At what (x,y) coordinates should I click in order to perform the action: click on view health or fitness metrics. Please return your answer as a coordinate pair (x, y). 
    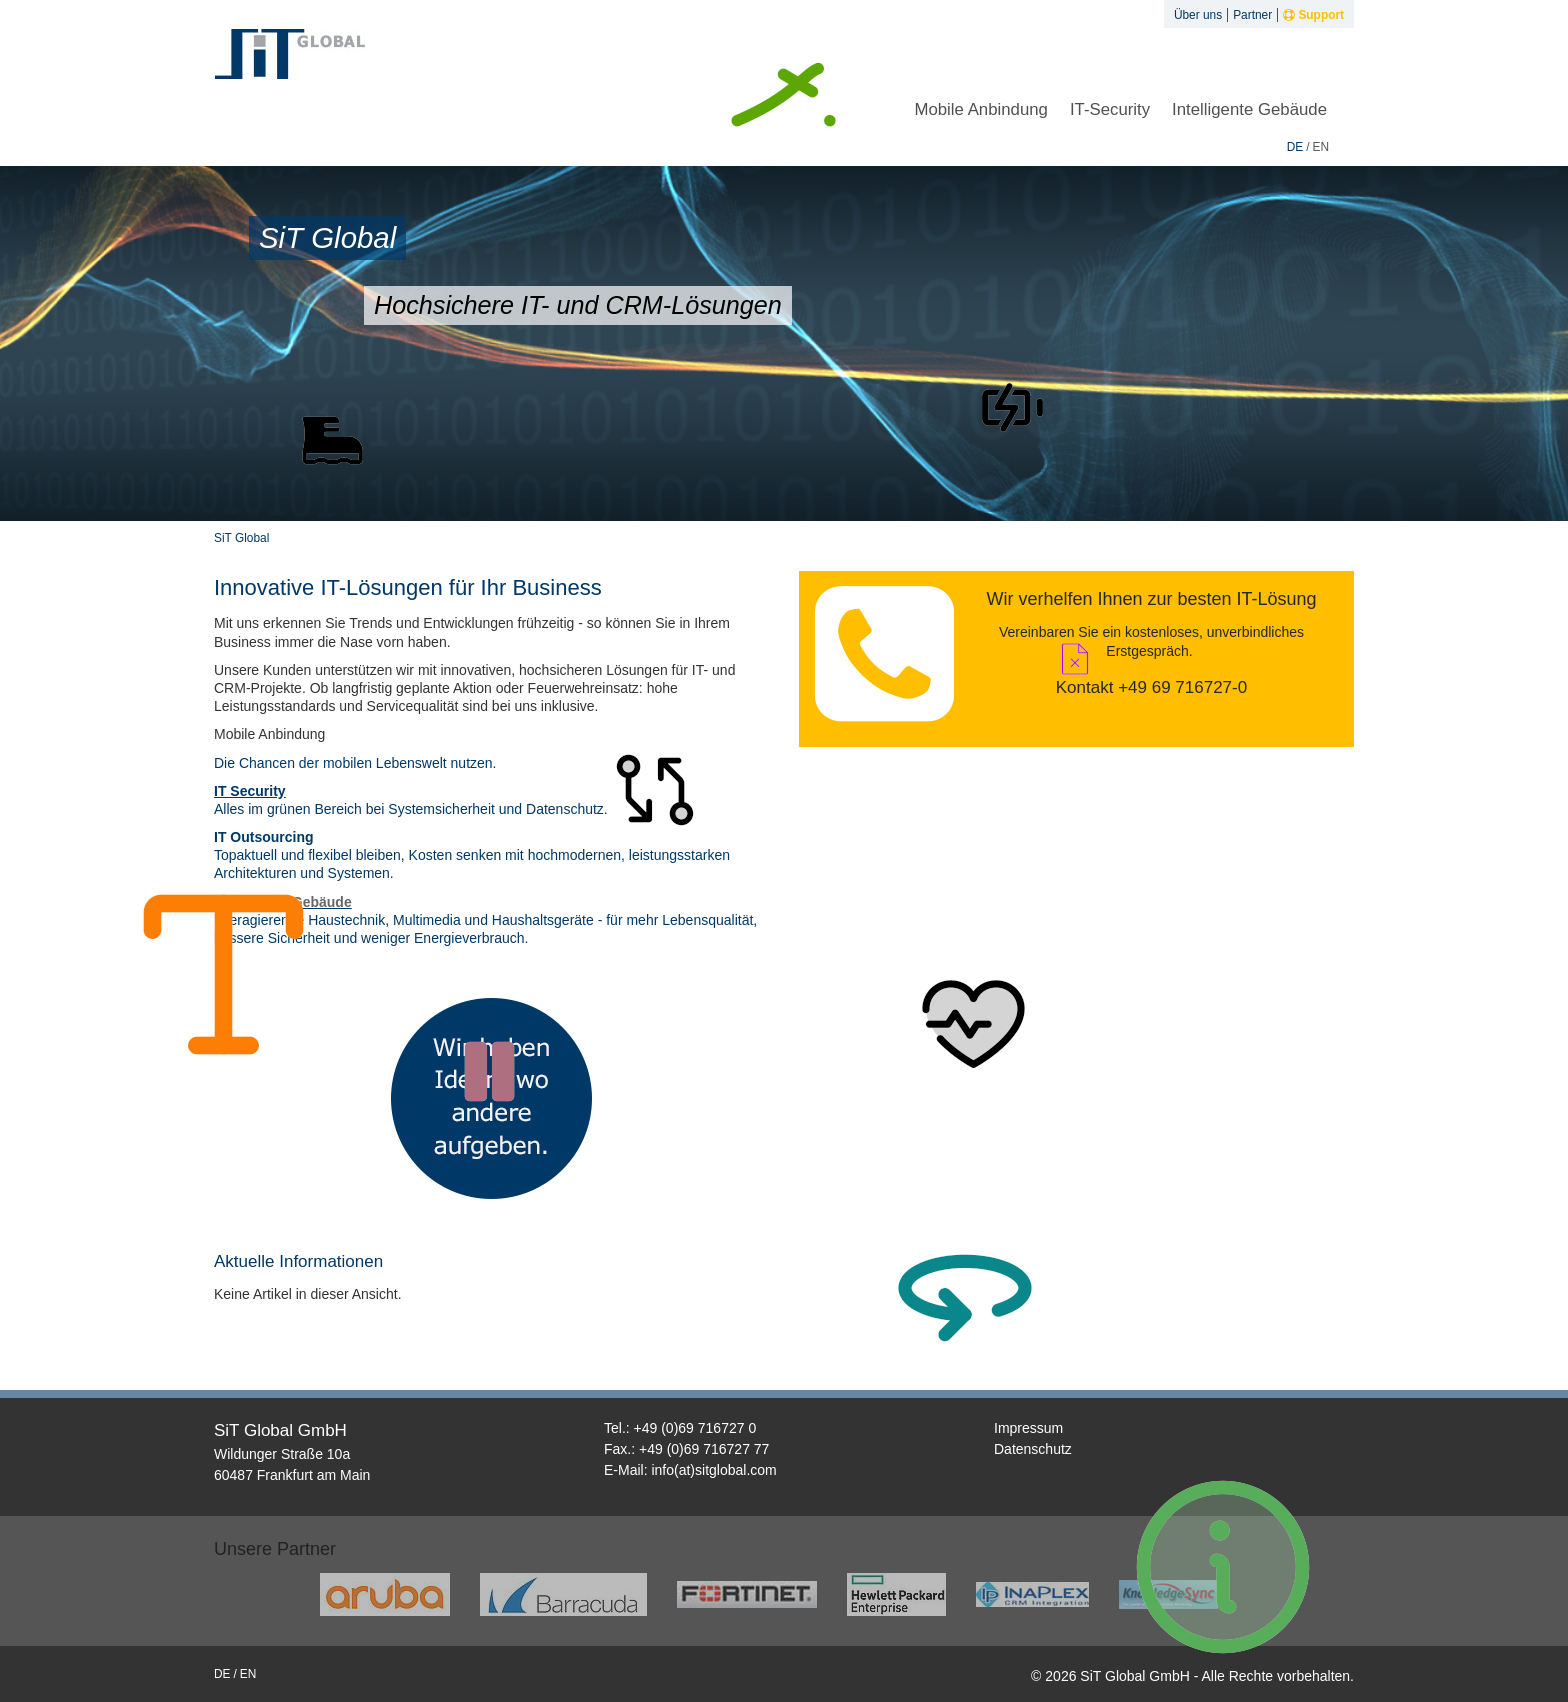
    Looking at the image, I should click on (973, 1020).